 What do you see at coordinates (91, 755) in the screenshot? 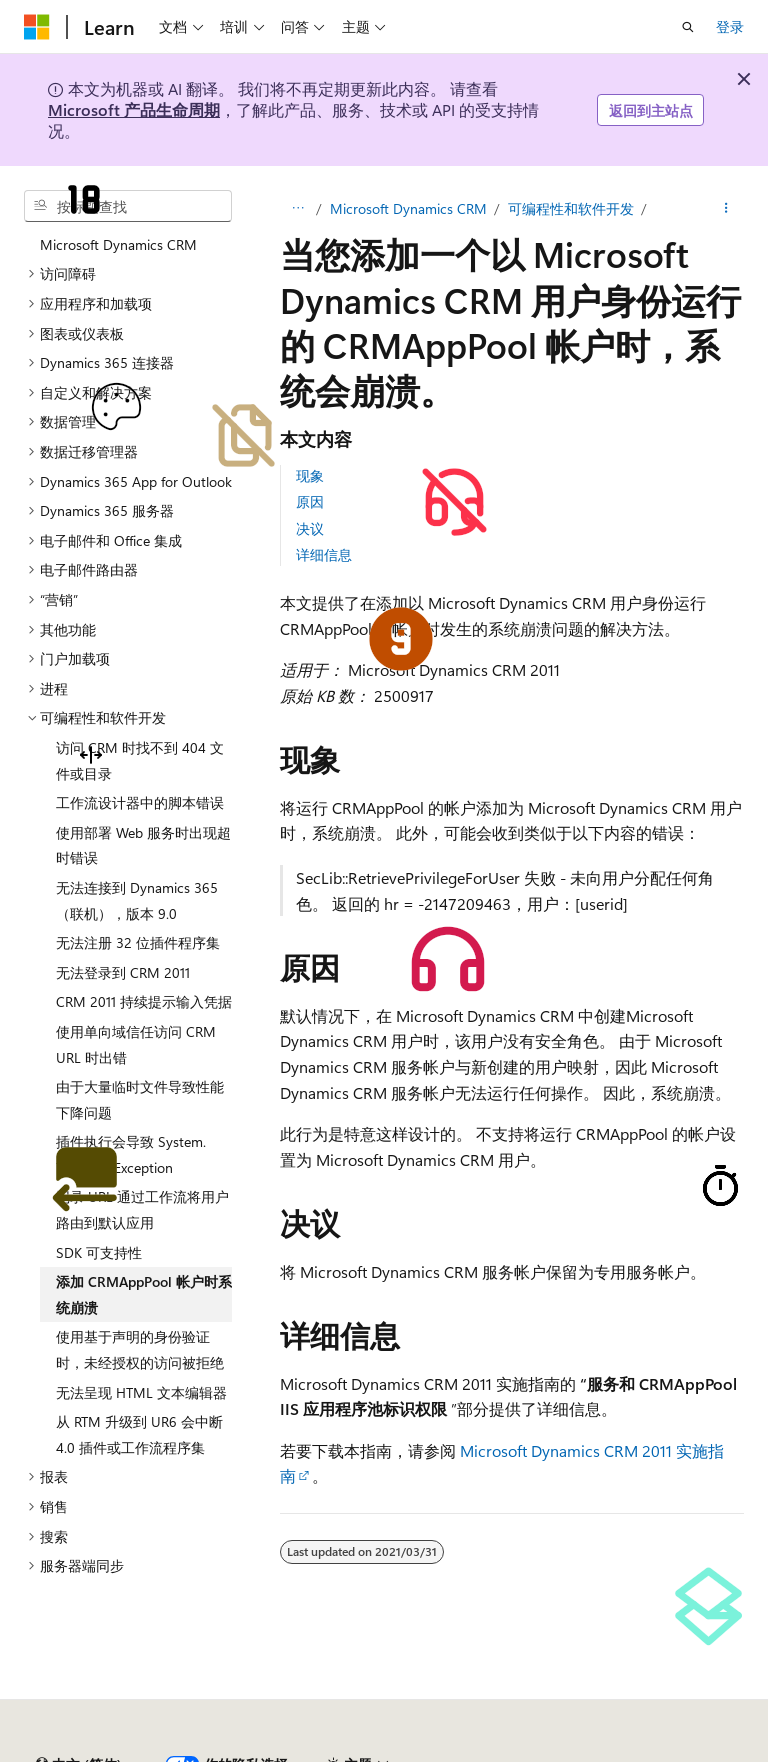
I see `expand or resize content horizontally` at bounding box center [91, 755].